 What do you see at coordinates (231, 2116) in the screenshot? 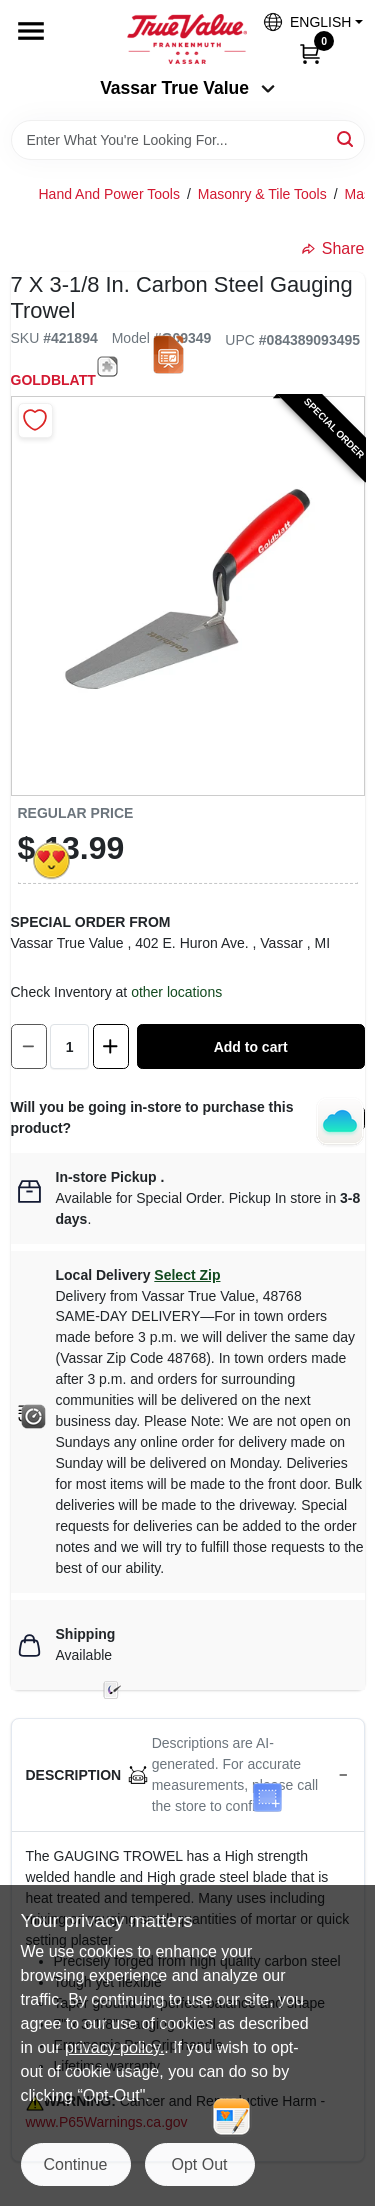
I see `open calligrawords app` at bounding box center [231, 2116].